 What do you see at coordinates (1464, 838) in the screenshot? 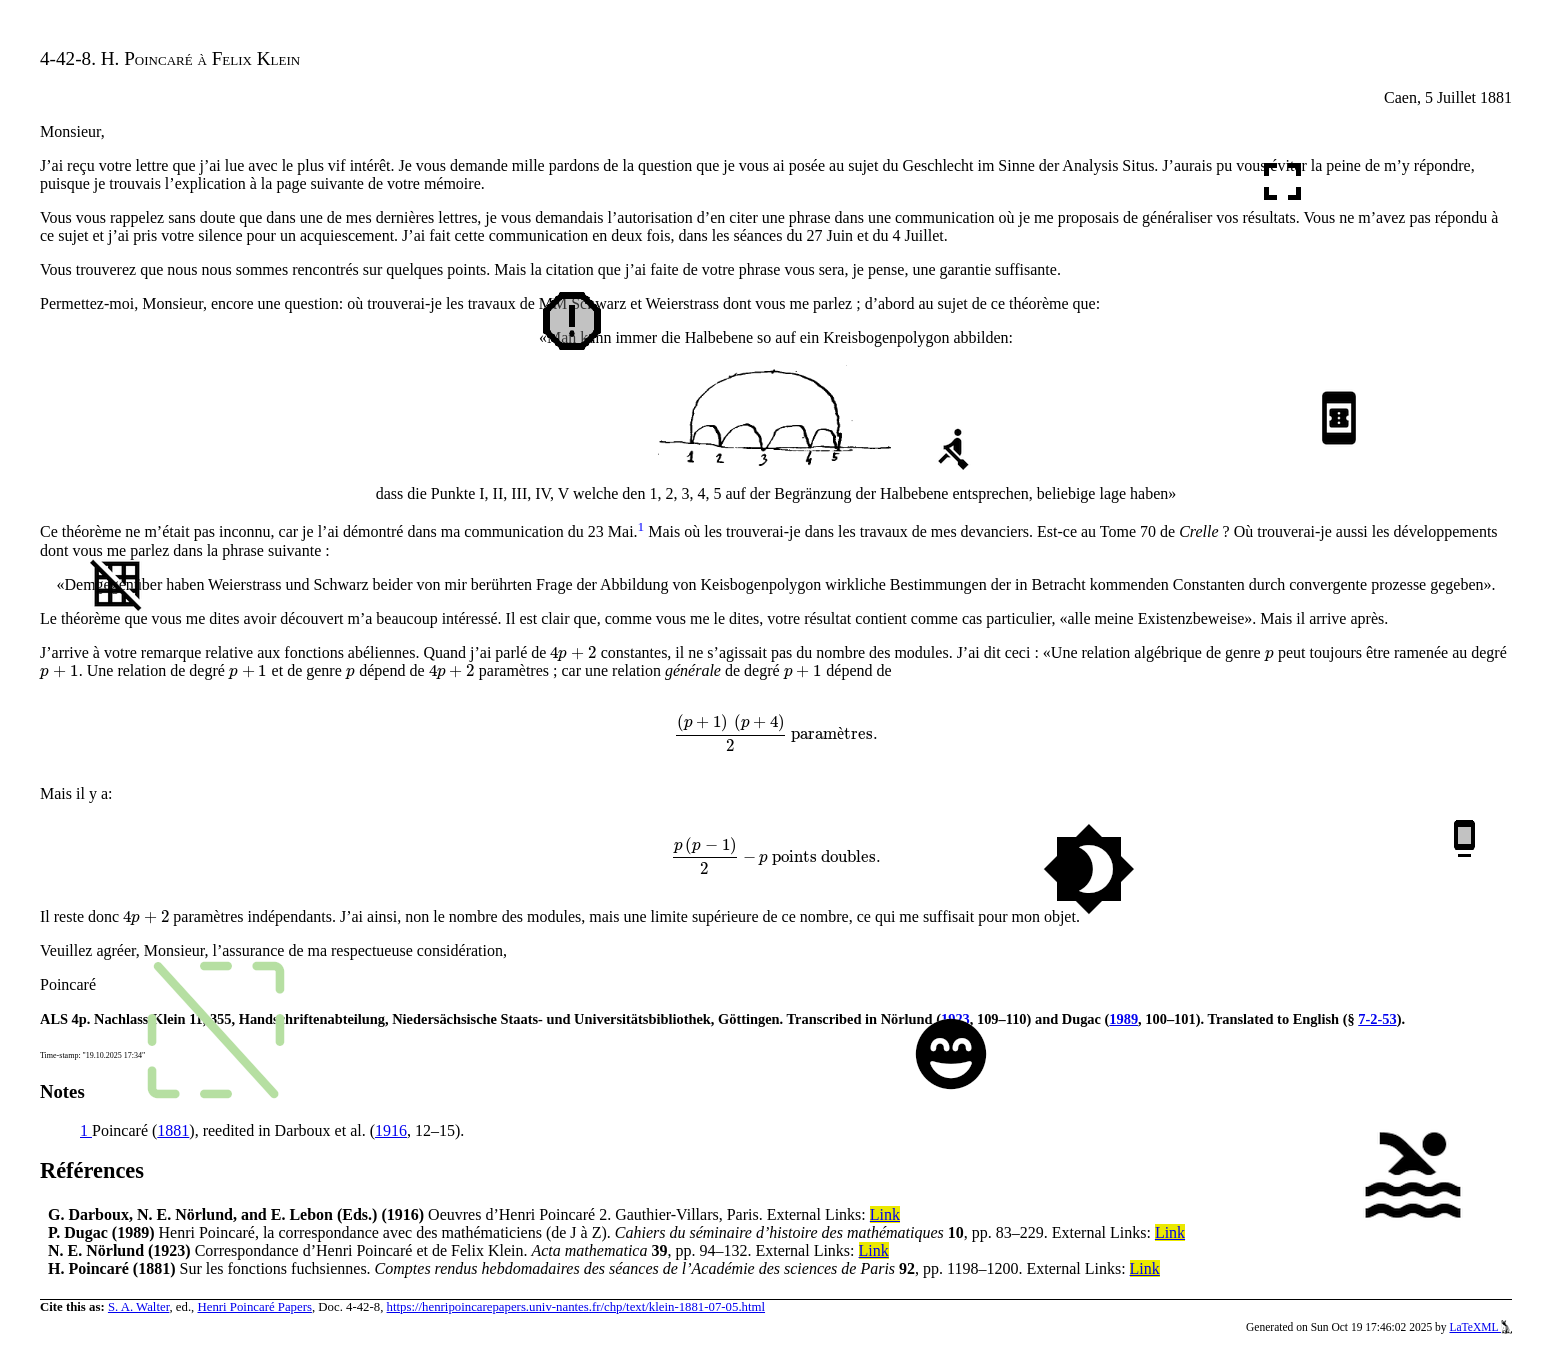
I see `dock your device to an external station` at bounding box center [1464, 838].